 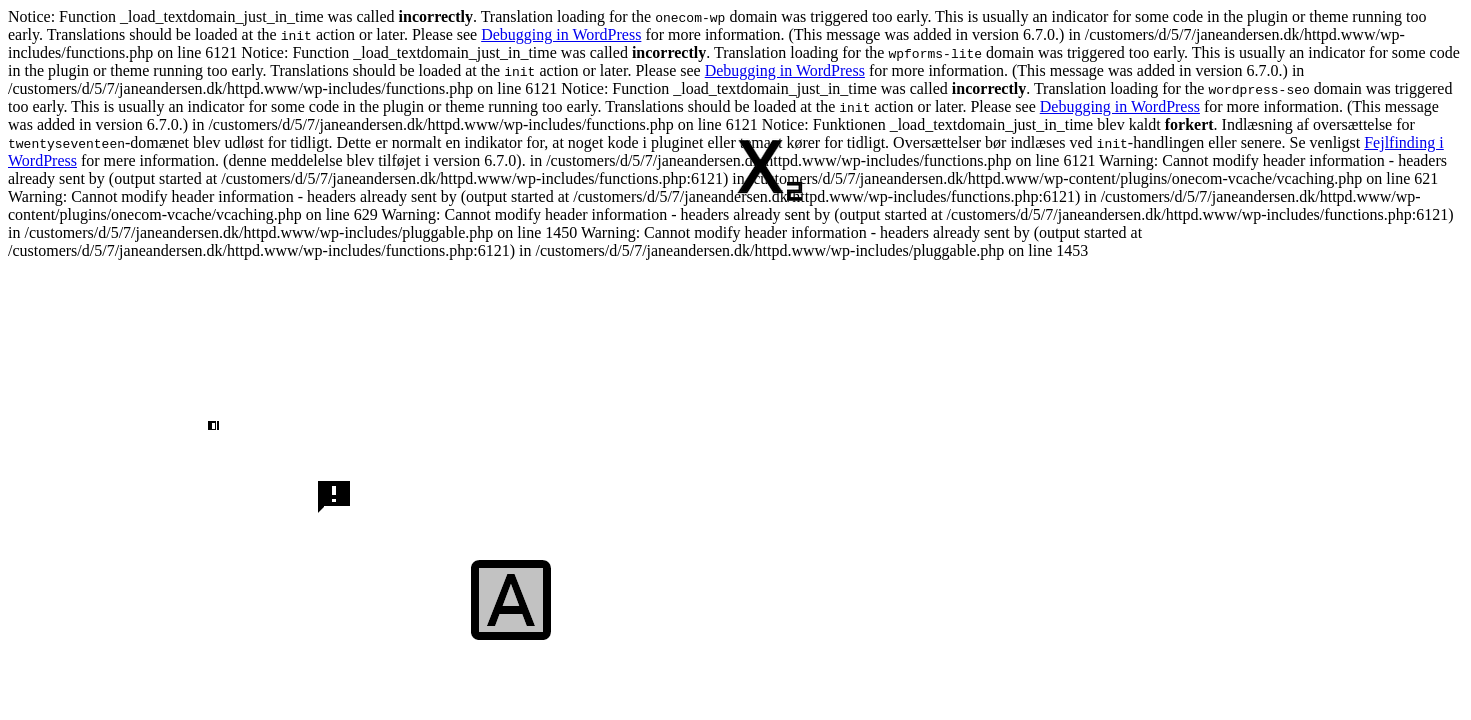 What do you see at coordinates (760, 170) in the screenshot?
I see `format text as subscript` at bounding box center [760, 170].